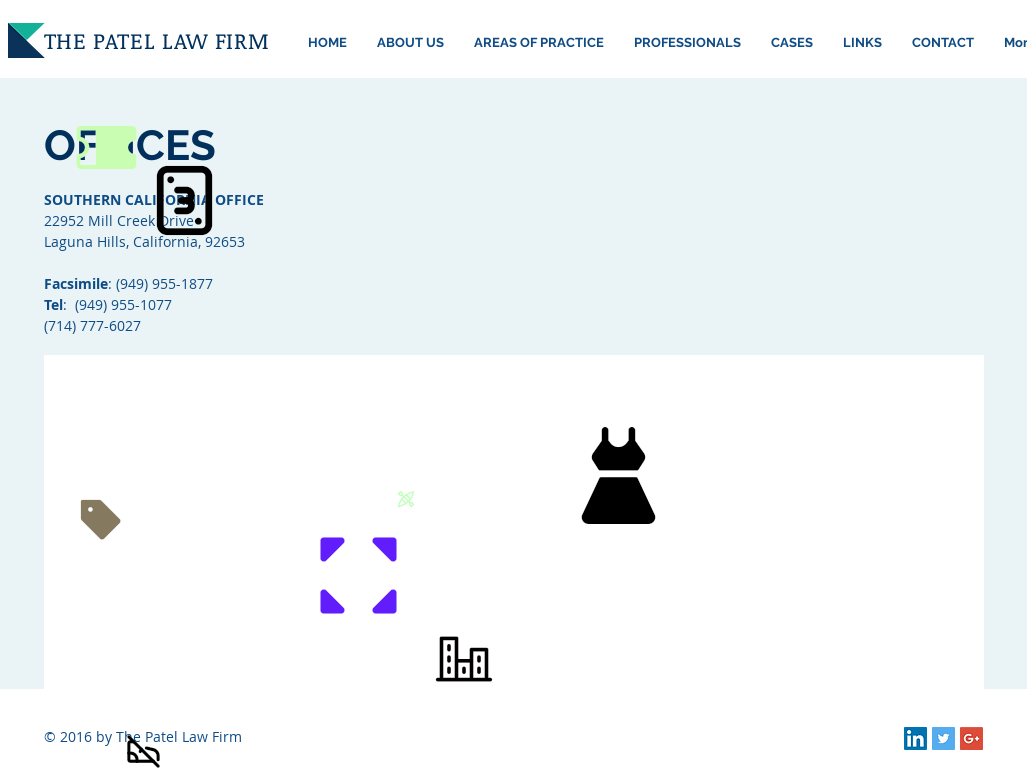 The width and height of the screenshot is (1027, 776). What do you see at coordinates (464, 659) in the screenshot?
I see `view city or urban locations` at bounding box center [464, 659].